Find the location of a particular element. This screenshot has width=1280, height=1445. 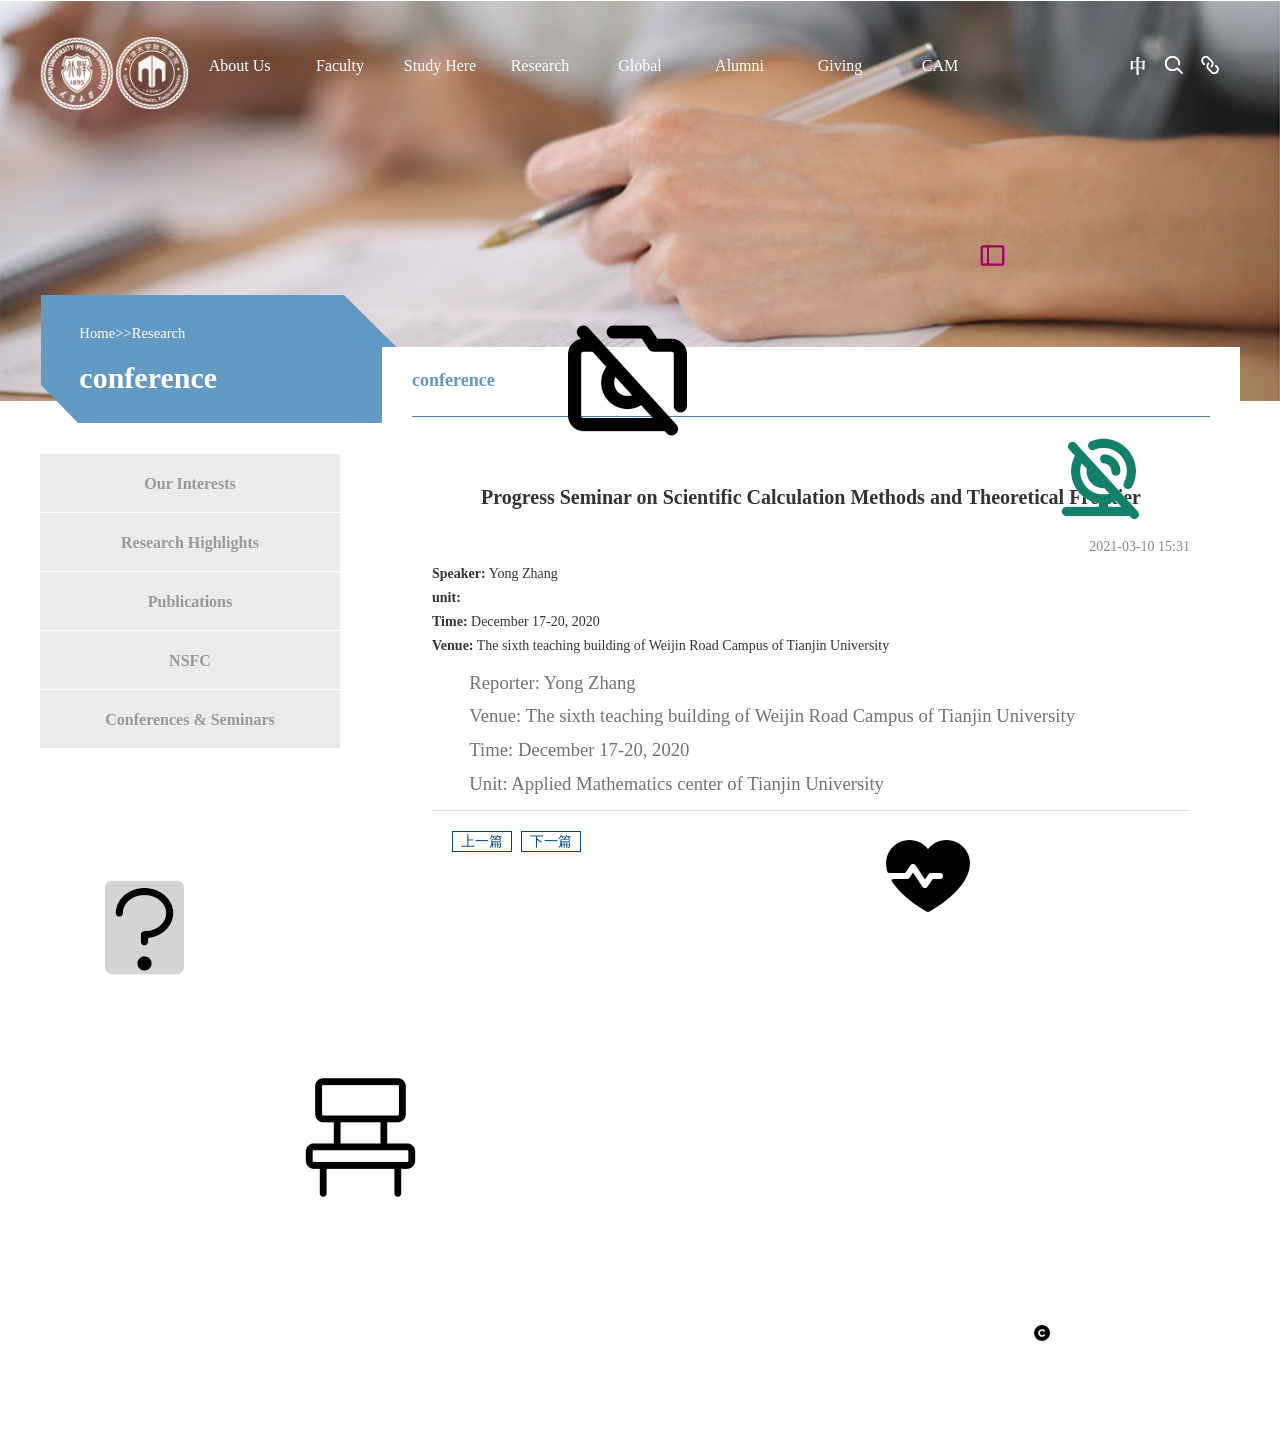

indicates copyrighted content is located at coordinates (1042, 1333).